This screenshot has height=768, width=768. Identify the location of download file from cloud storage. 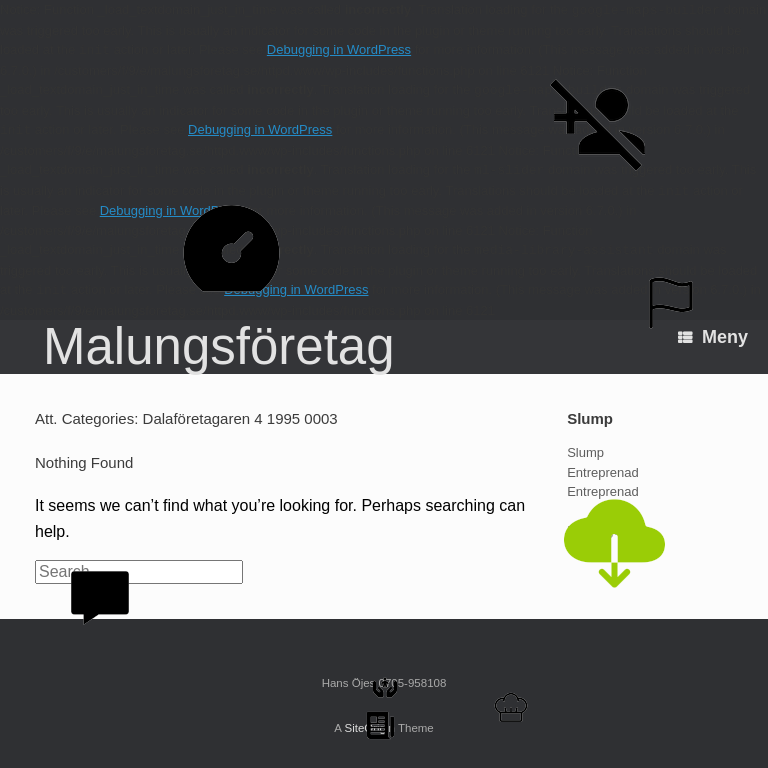
(614, 543).